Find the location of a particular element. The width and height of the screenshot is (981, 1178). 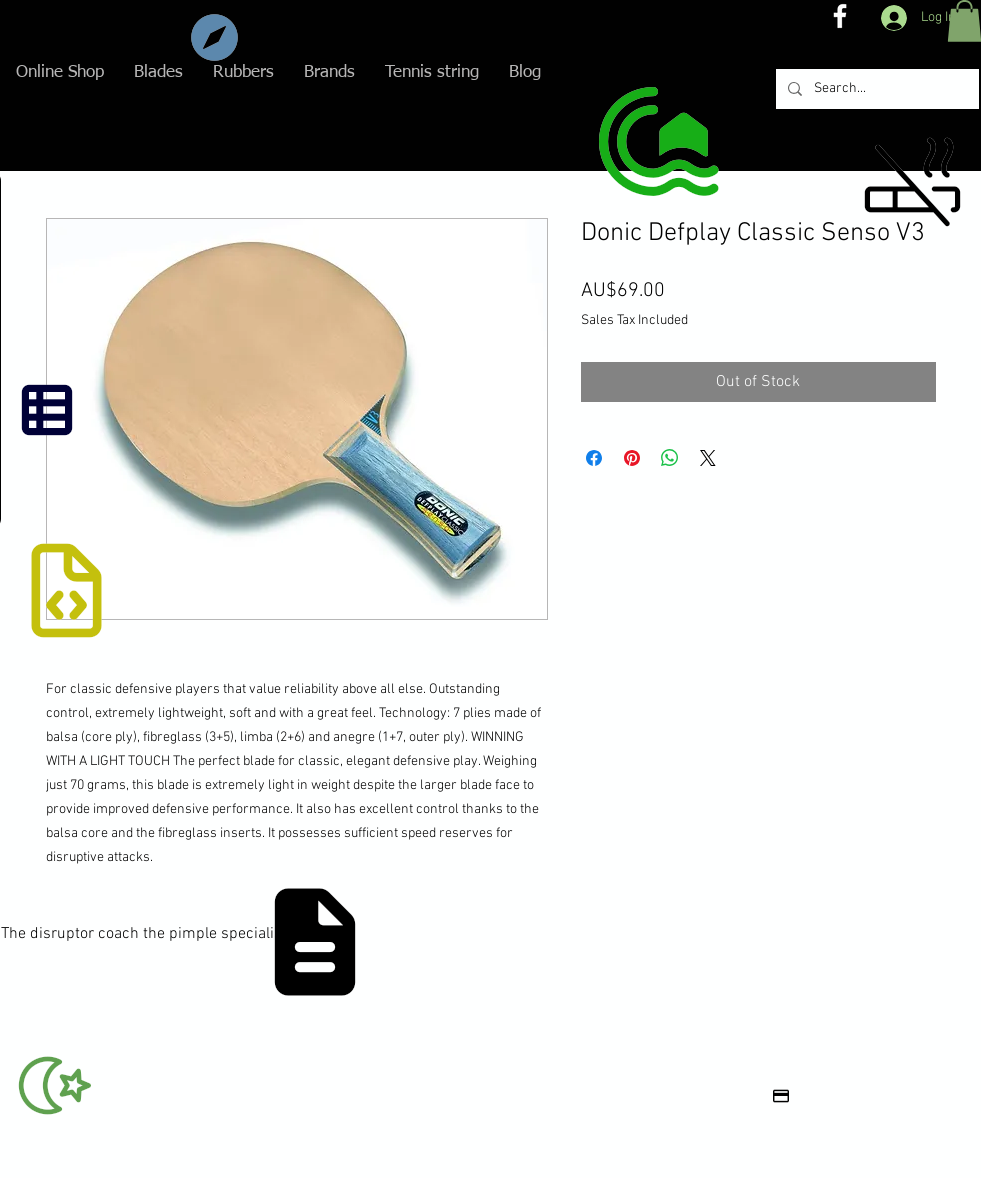

view source code file is located at coordinates (66, 590).